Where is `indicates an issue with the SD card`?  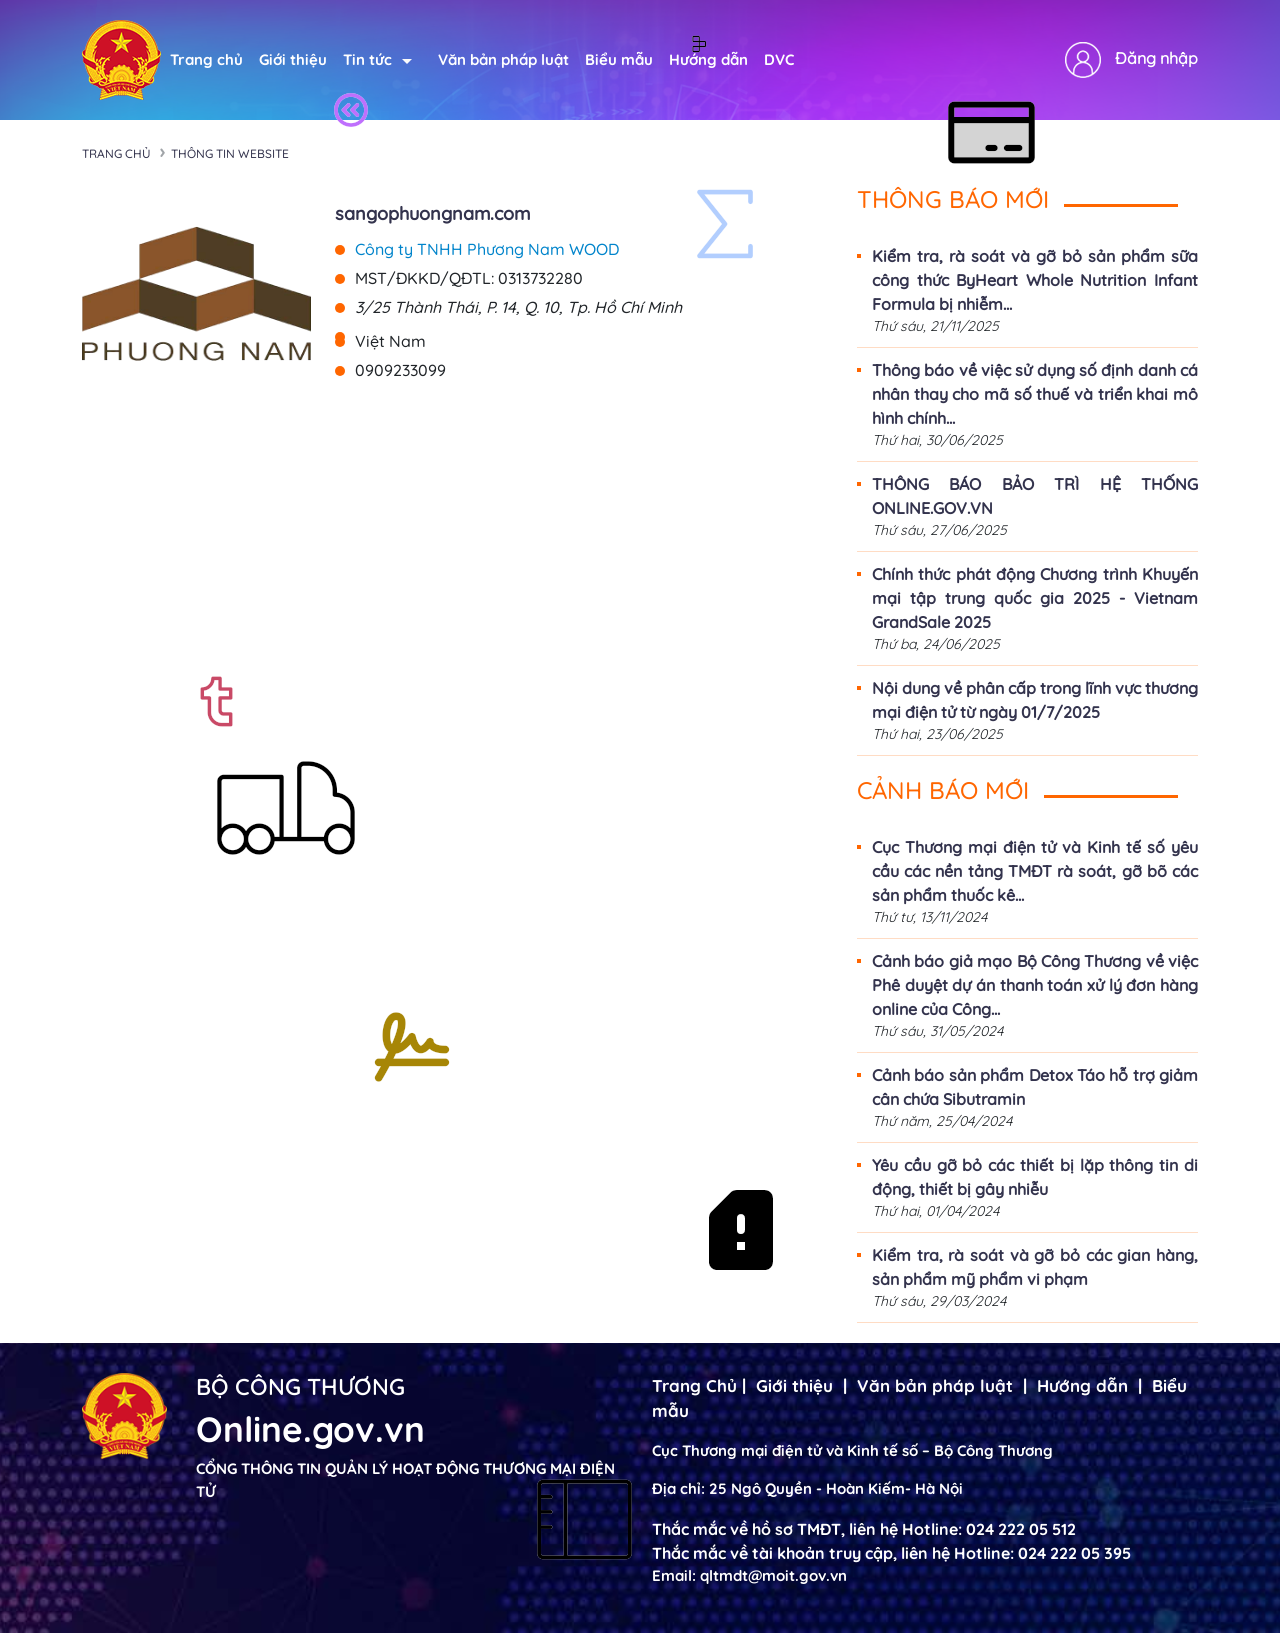
indicates an issue with the SD card is located at coordinates (741, 1230).